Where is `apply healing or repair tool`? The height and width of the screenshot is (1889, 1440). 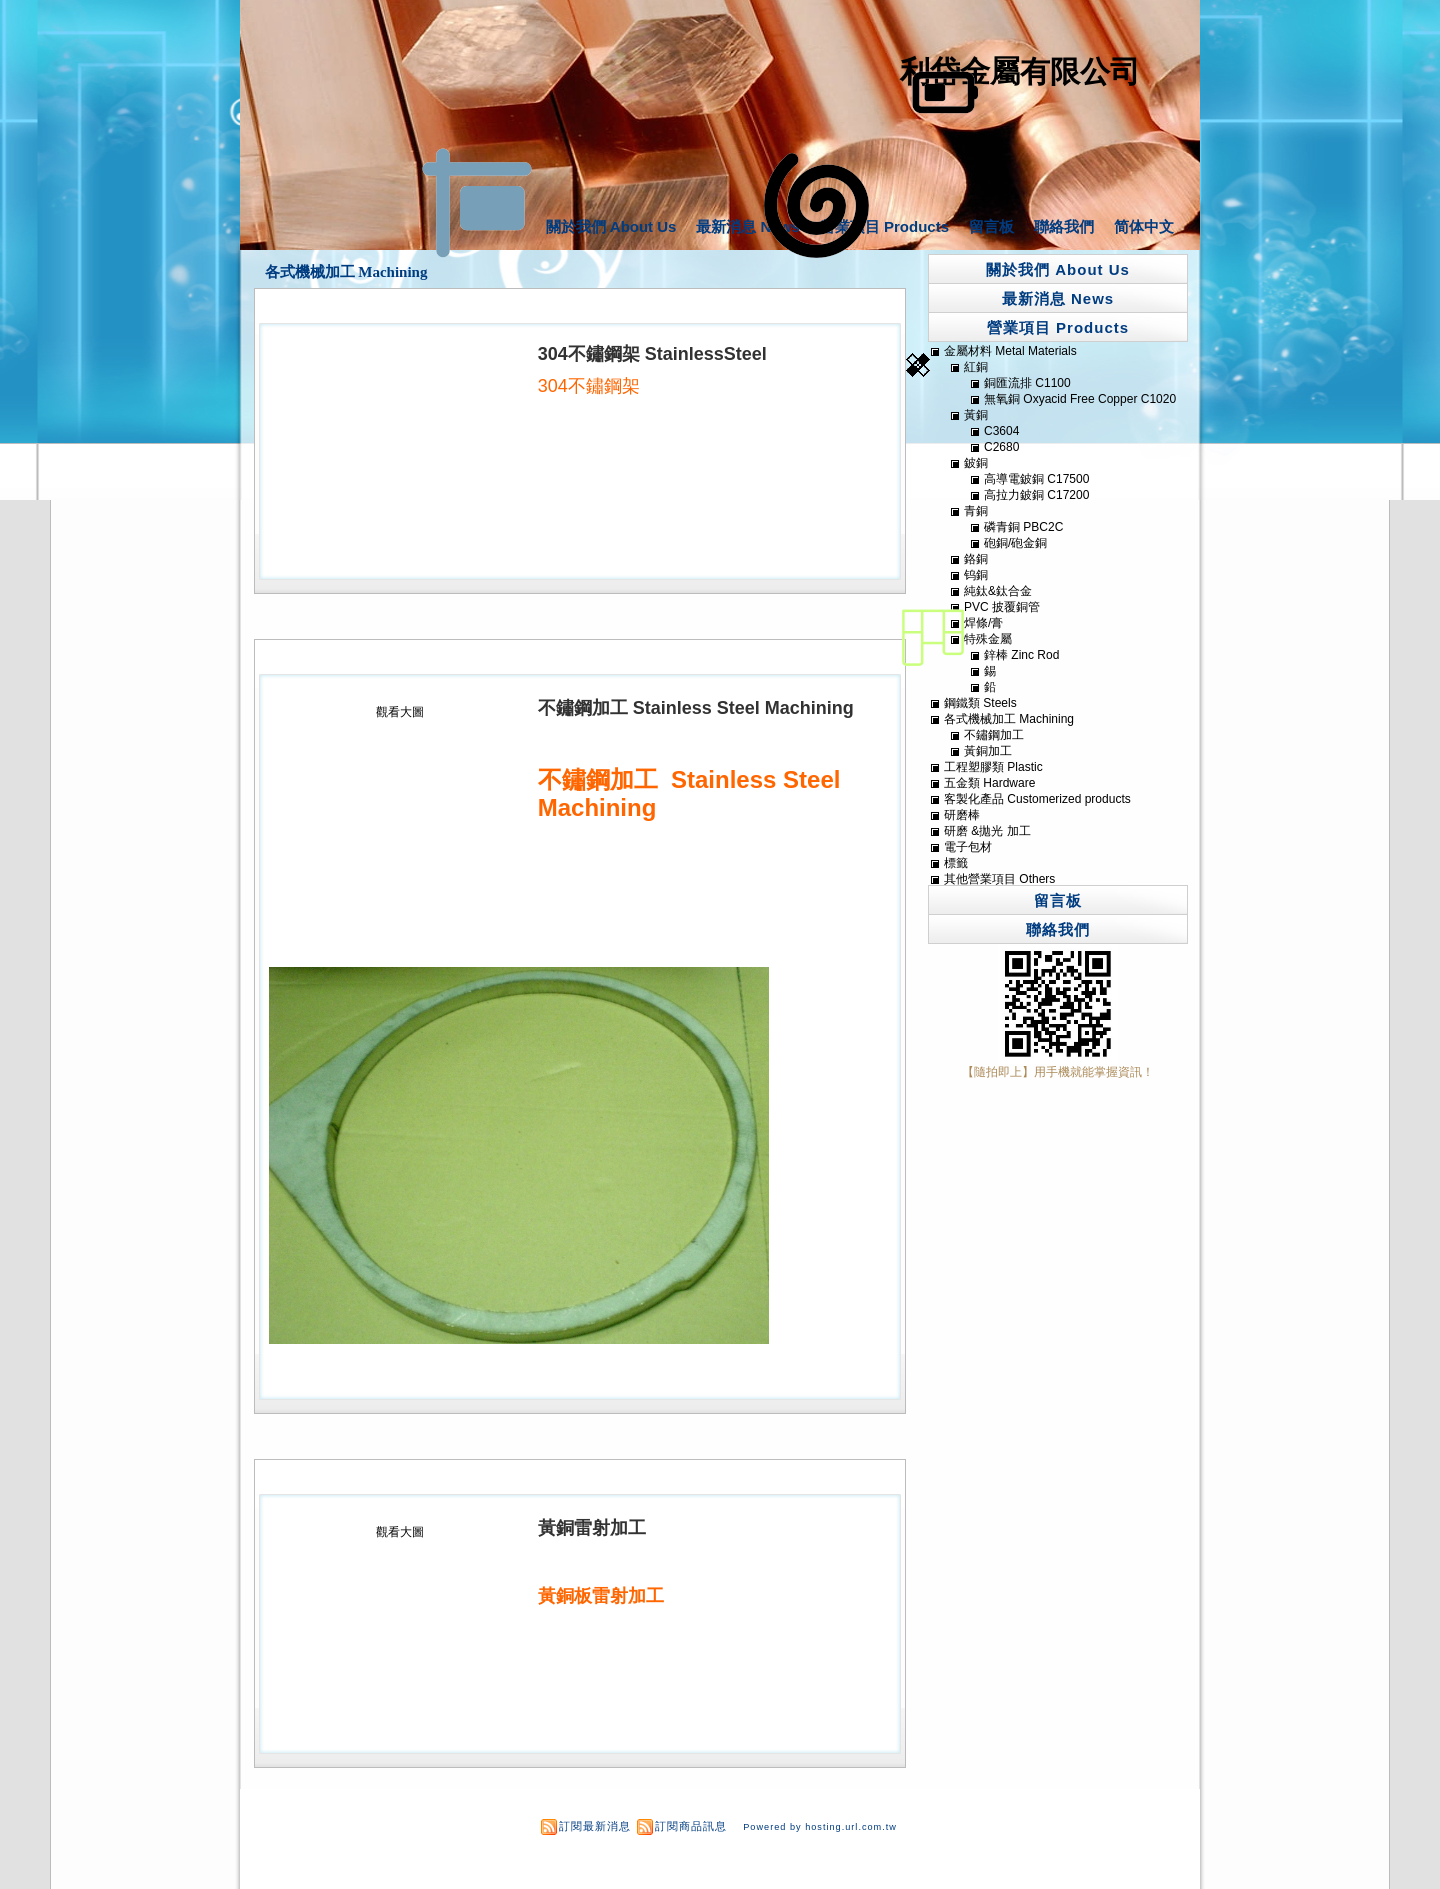 apply healing or repair tool is located at coordinates (918, 365).